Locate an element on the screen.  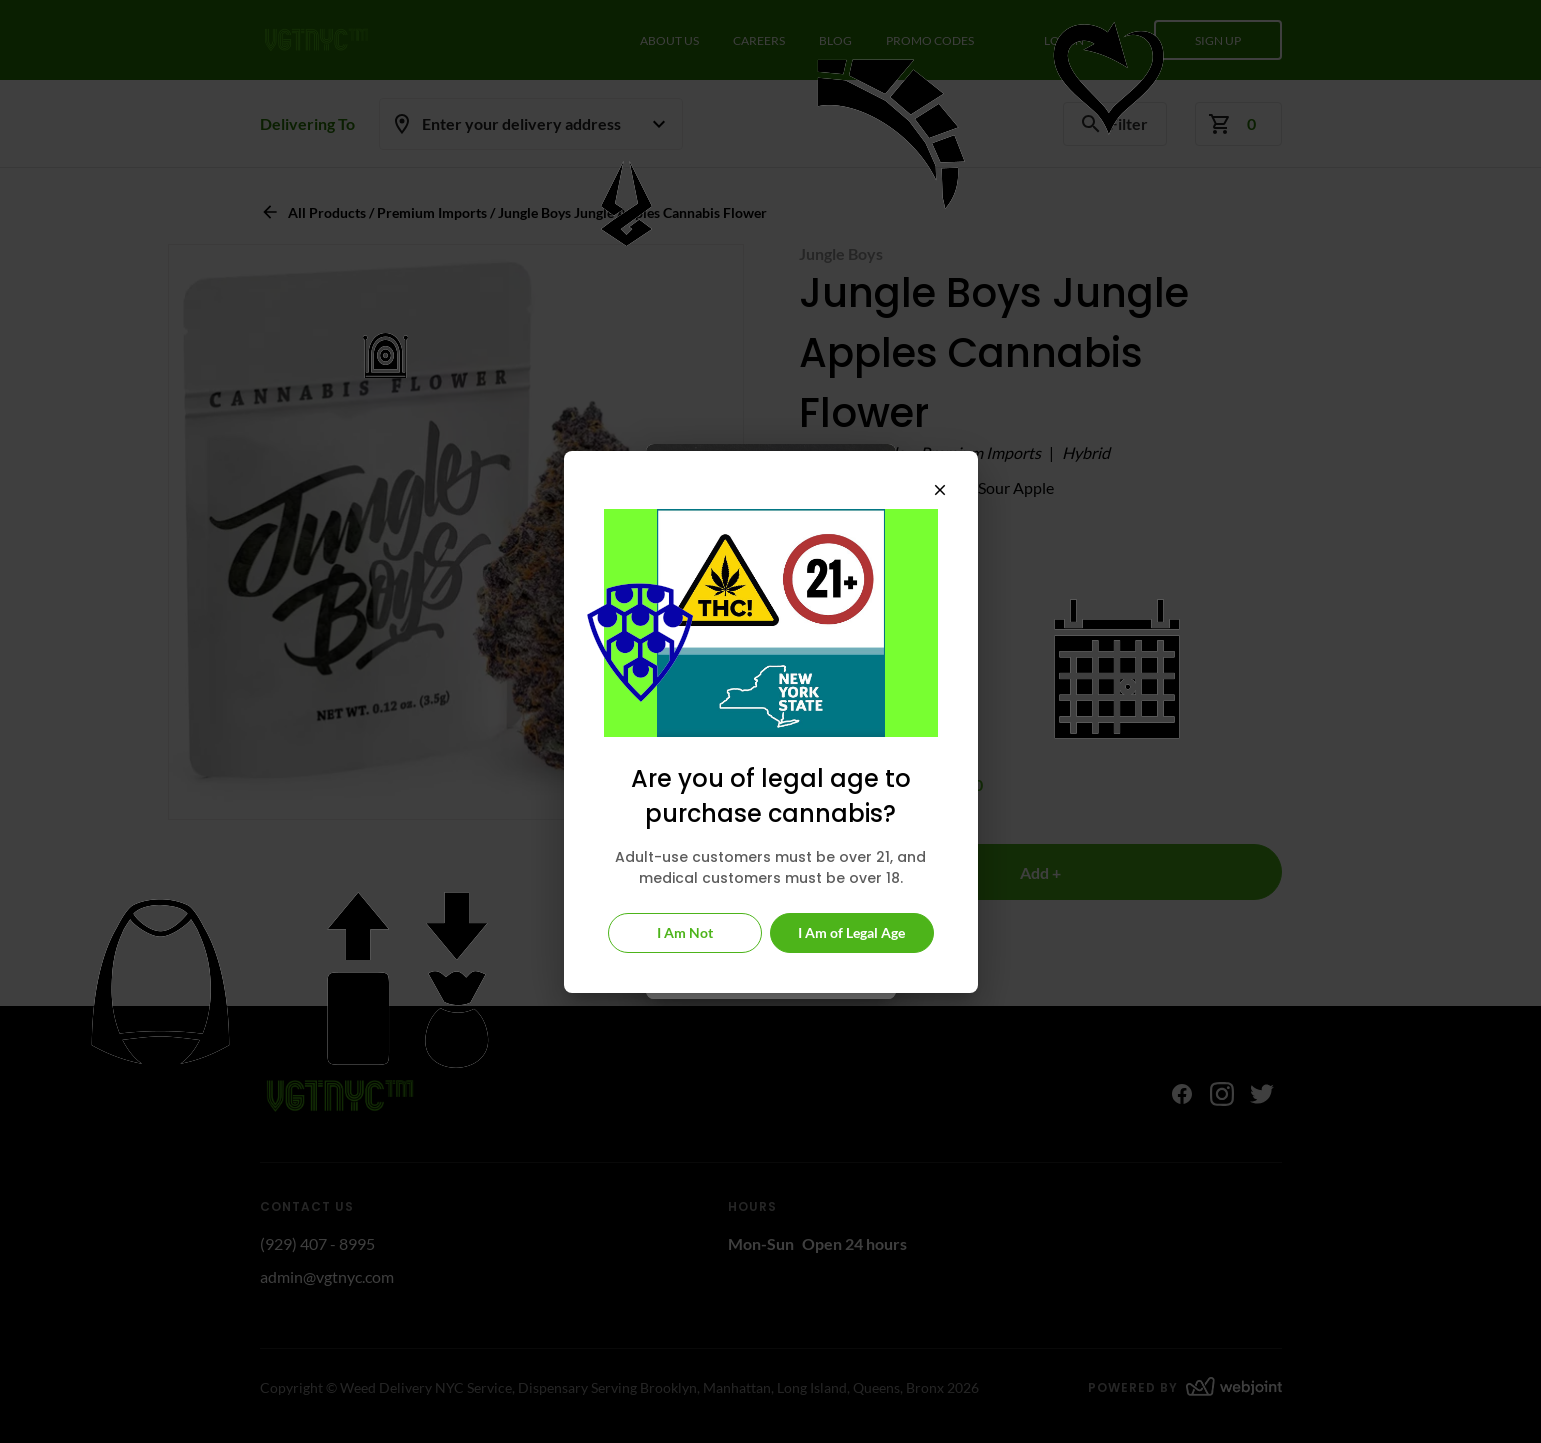
view or open the calendar is located at coordinates (1117, 676).